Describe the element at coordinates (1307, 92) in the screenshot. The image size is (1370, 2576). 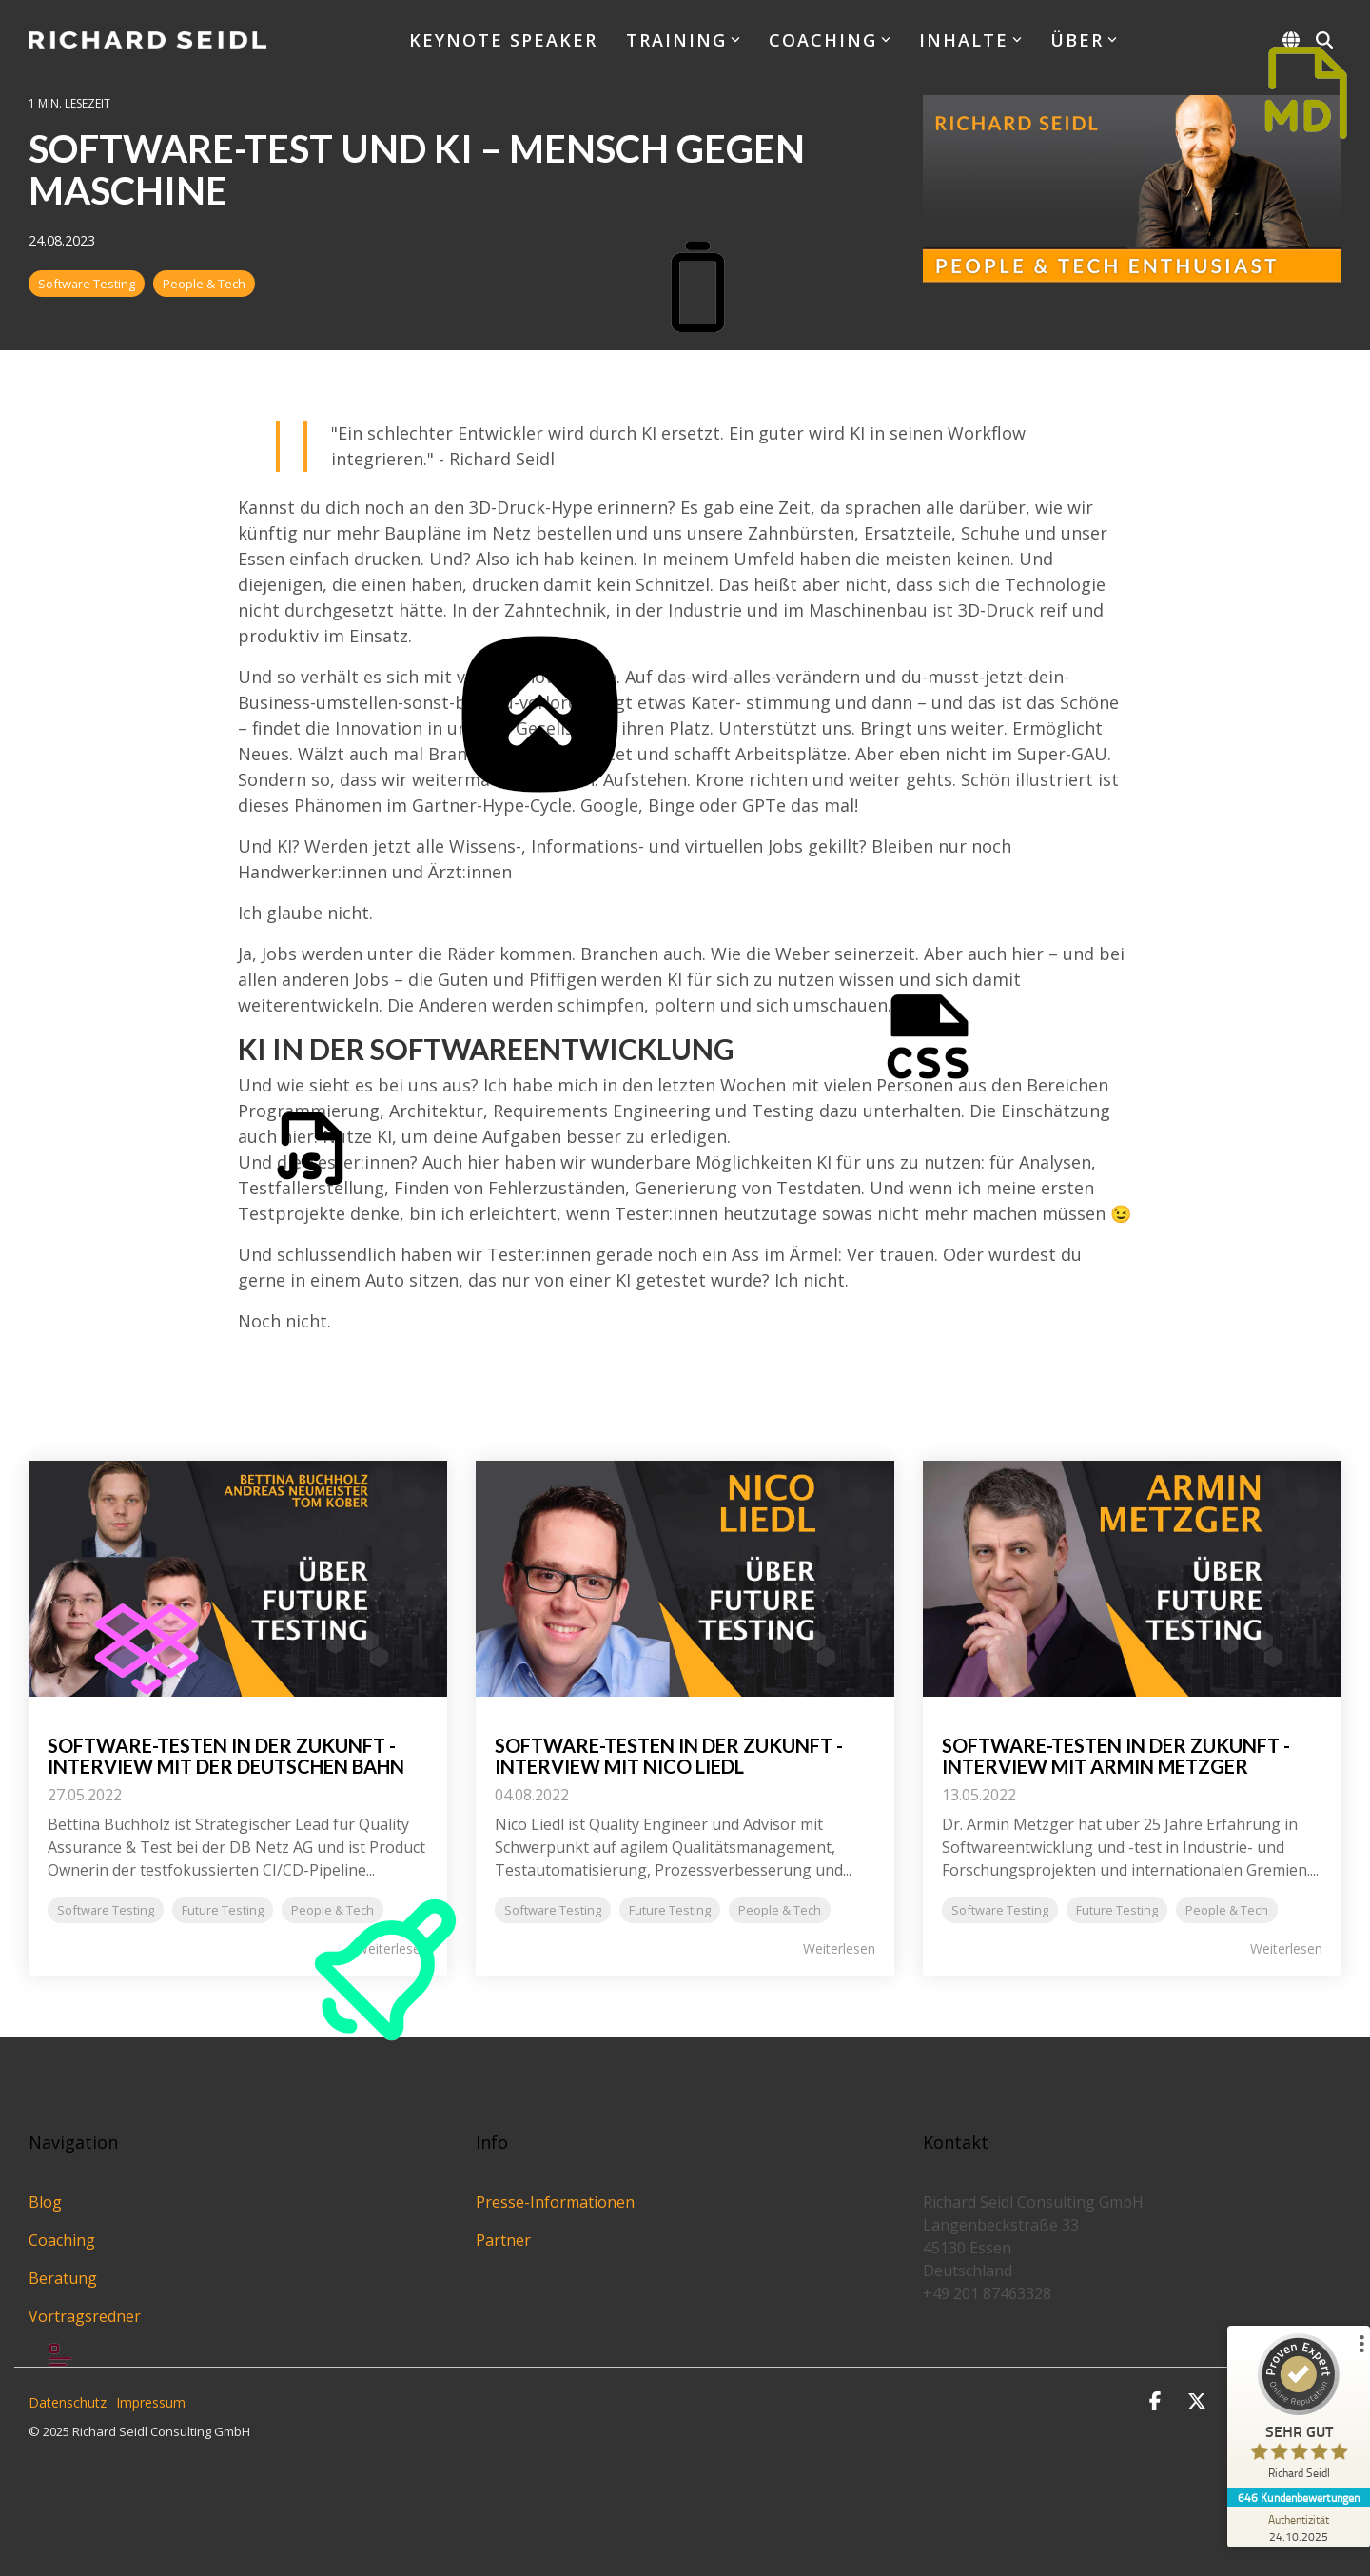
I see `open a markdown file` at that location.